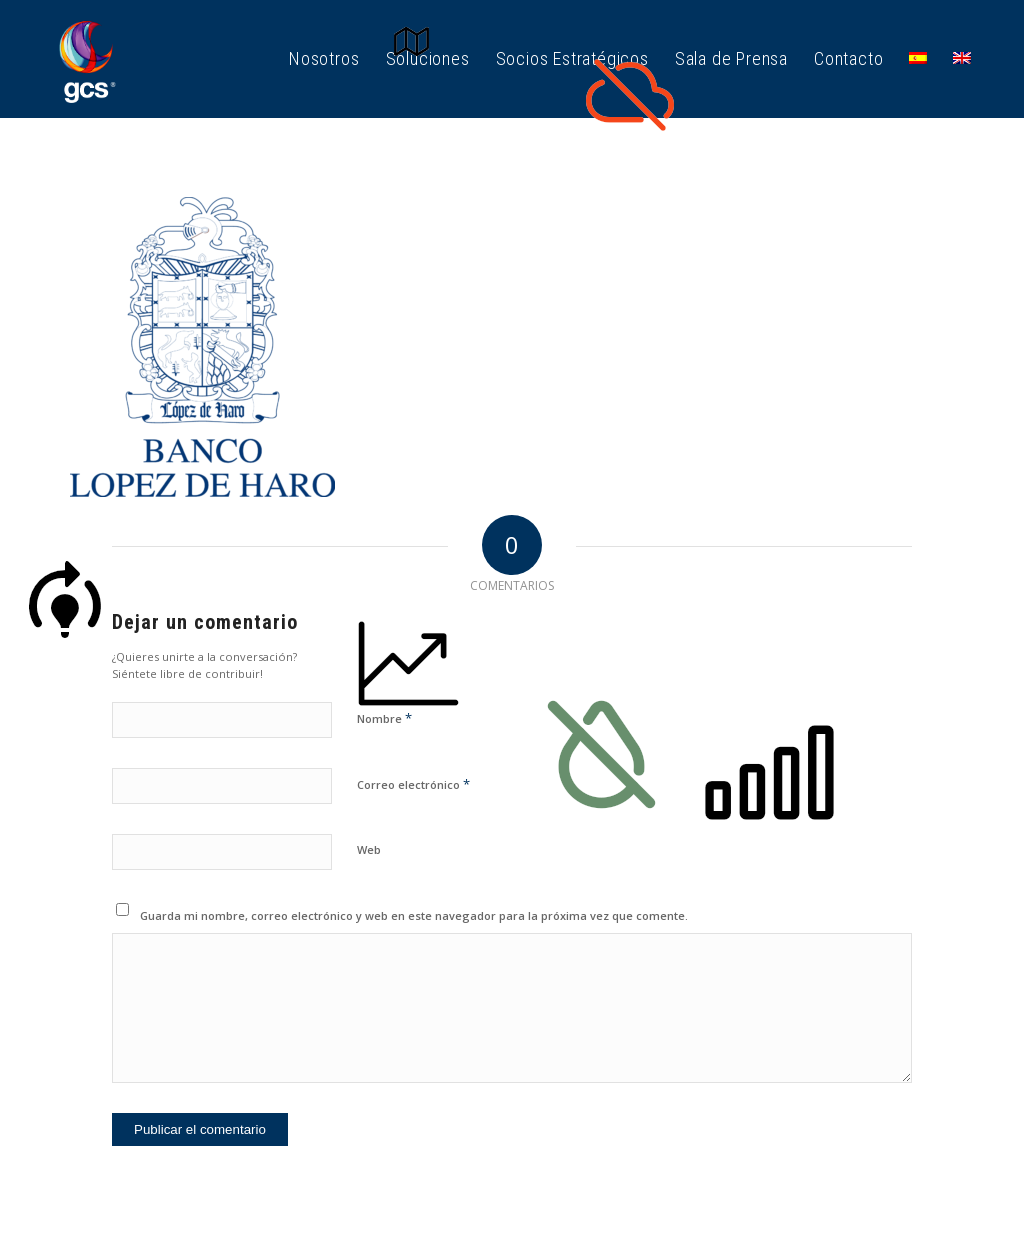 The width and height of the screenshot is (1024, 1246). Describe the element at coordinates (630, 95) in the screenshot. I see `indicates cloud storage is unavailable` at that location.